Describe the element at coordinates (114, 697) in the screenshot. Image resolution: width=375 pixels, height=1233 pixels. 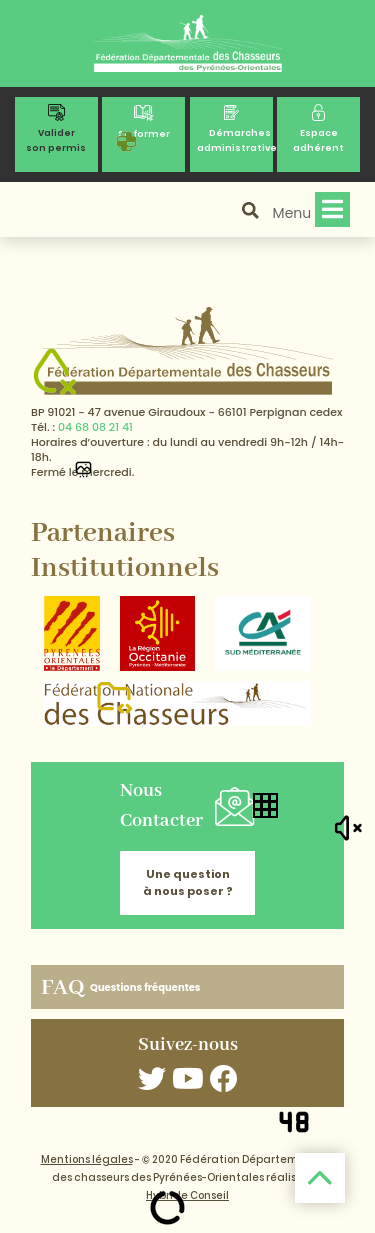
I see `open code projects folder` at that location.